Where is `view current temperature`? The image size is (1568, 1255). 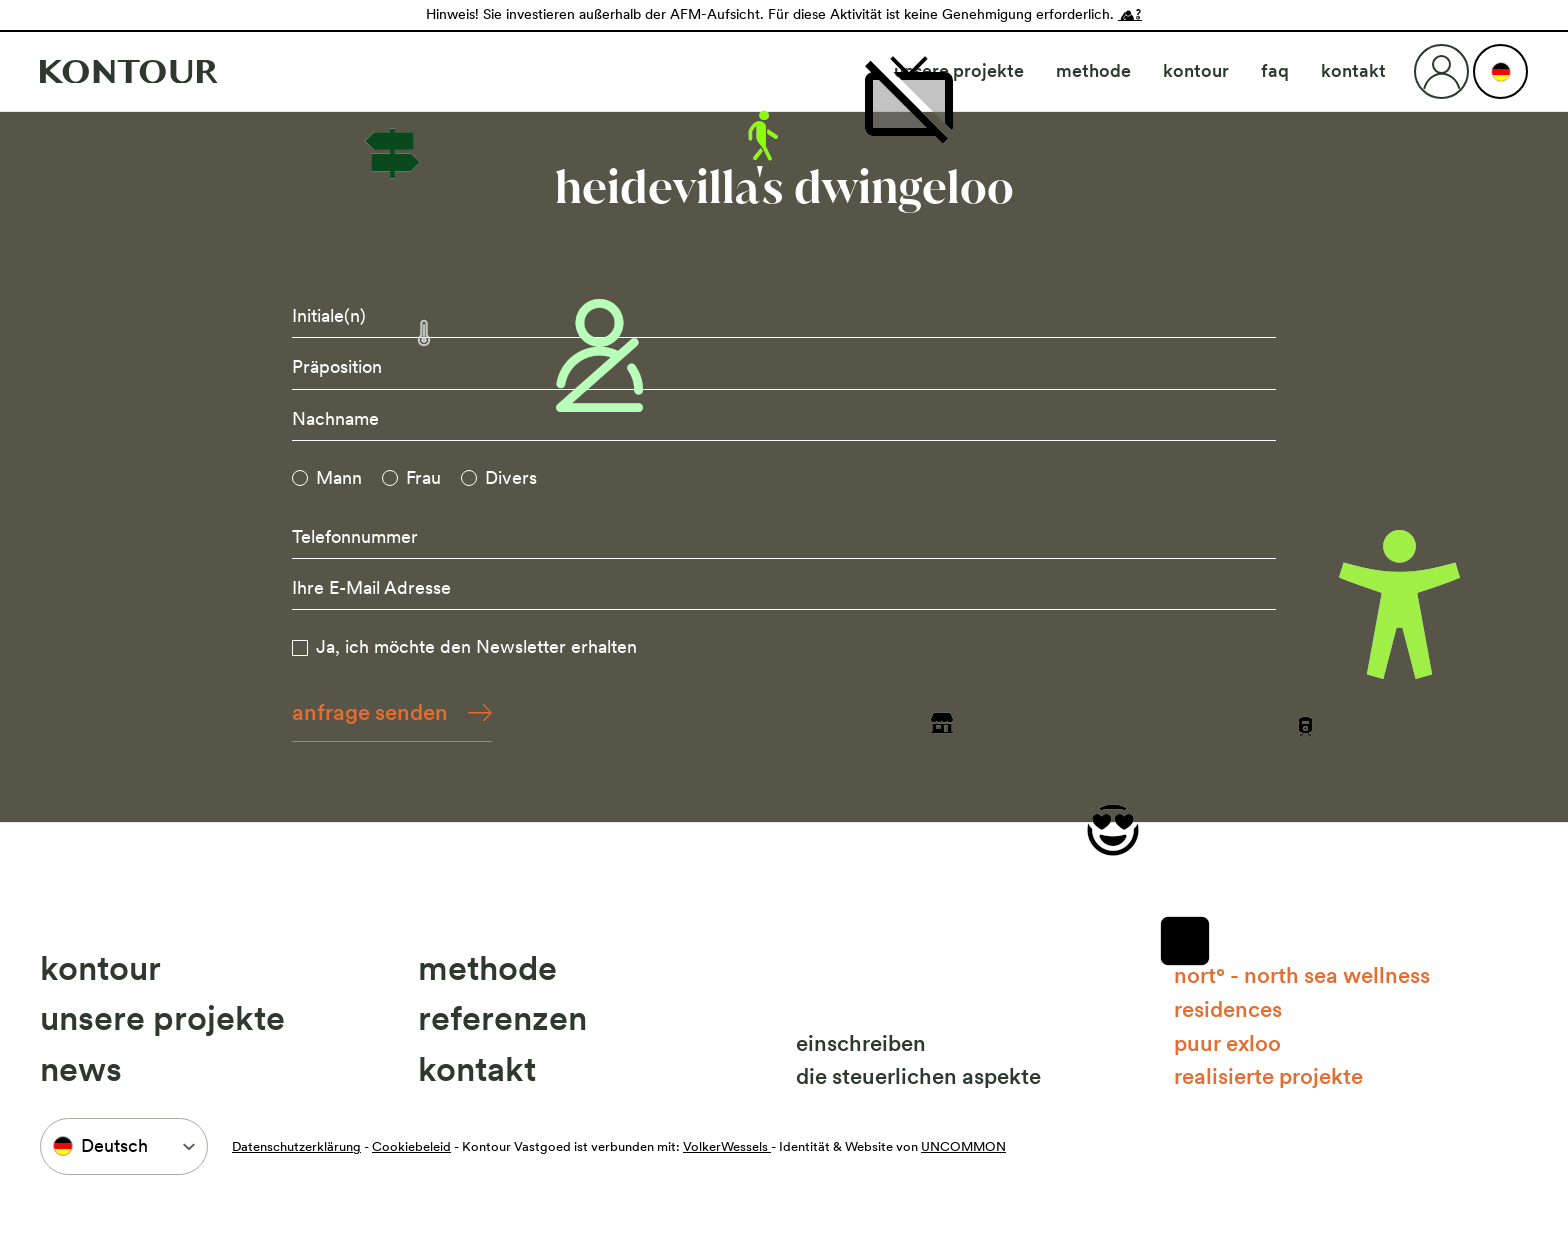 view current temperature is located at coordinates (424, 333).